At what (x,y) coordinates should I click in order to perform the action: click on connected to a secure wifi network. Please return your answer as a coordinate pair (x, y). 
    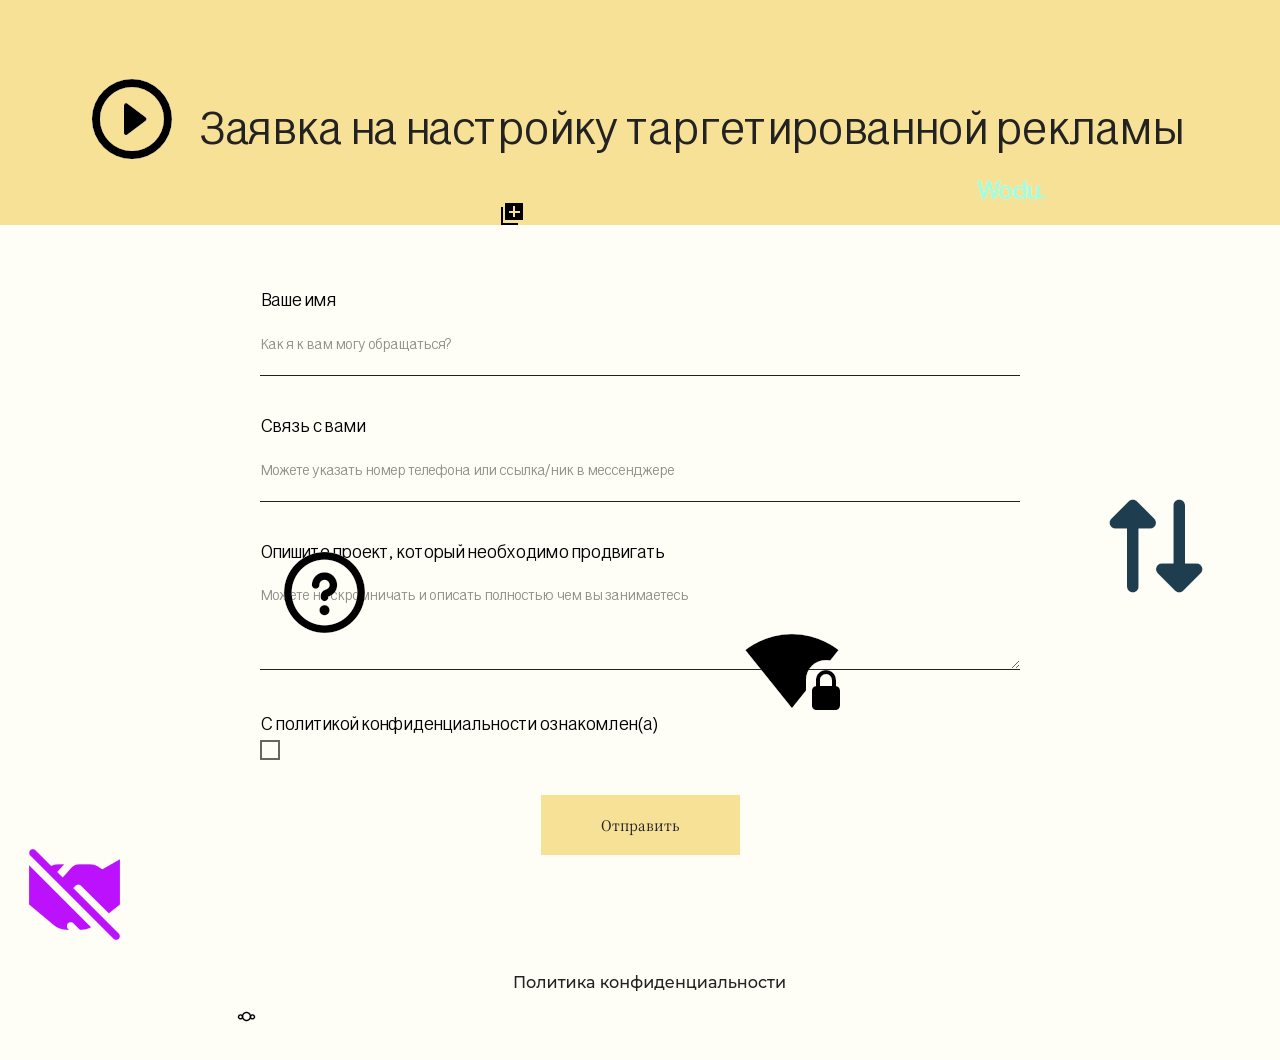
    Looking at the image, I should click on (792, 670).